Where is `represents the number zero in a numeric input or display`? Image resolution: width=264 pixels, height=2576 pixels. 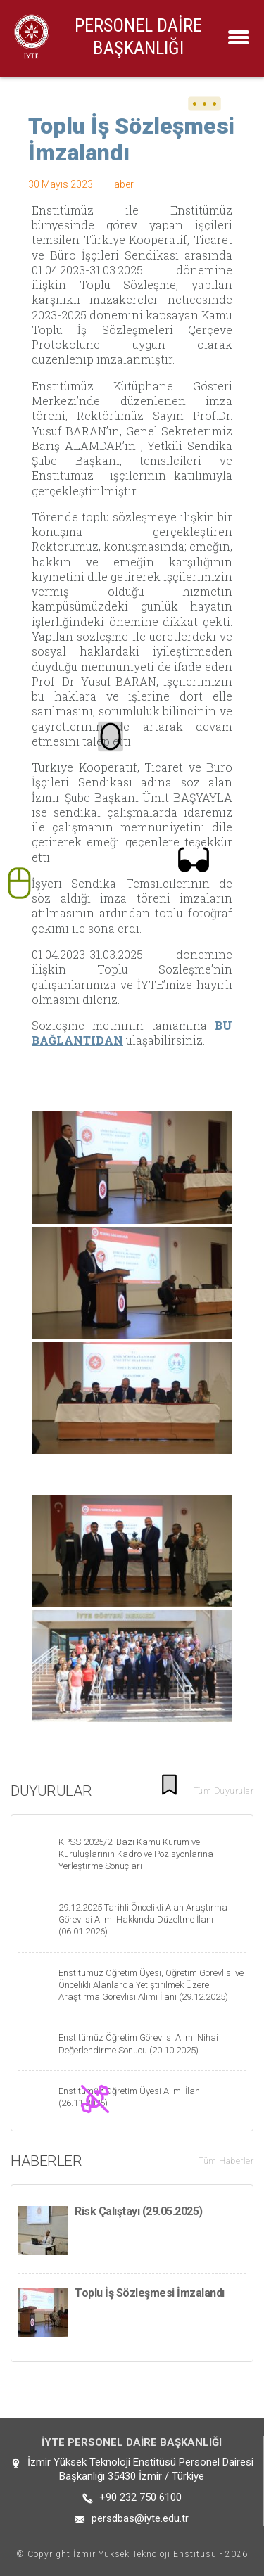
represents the number zero in a numeric input or display is located at coordinates (111, 737).